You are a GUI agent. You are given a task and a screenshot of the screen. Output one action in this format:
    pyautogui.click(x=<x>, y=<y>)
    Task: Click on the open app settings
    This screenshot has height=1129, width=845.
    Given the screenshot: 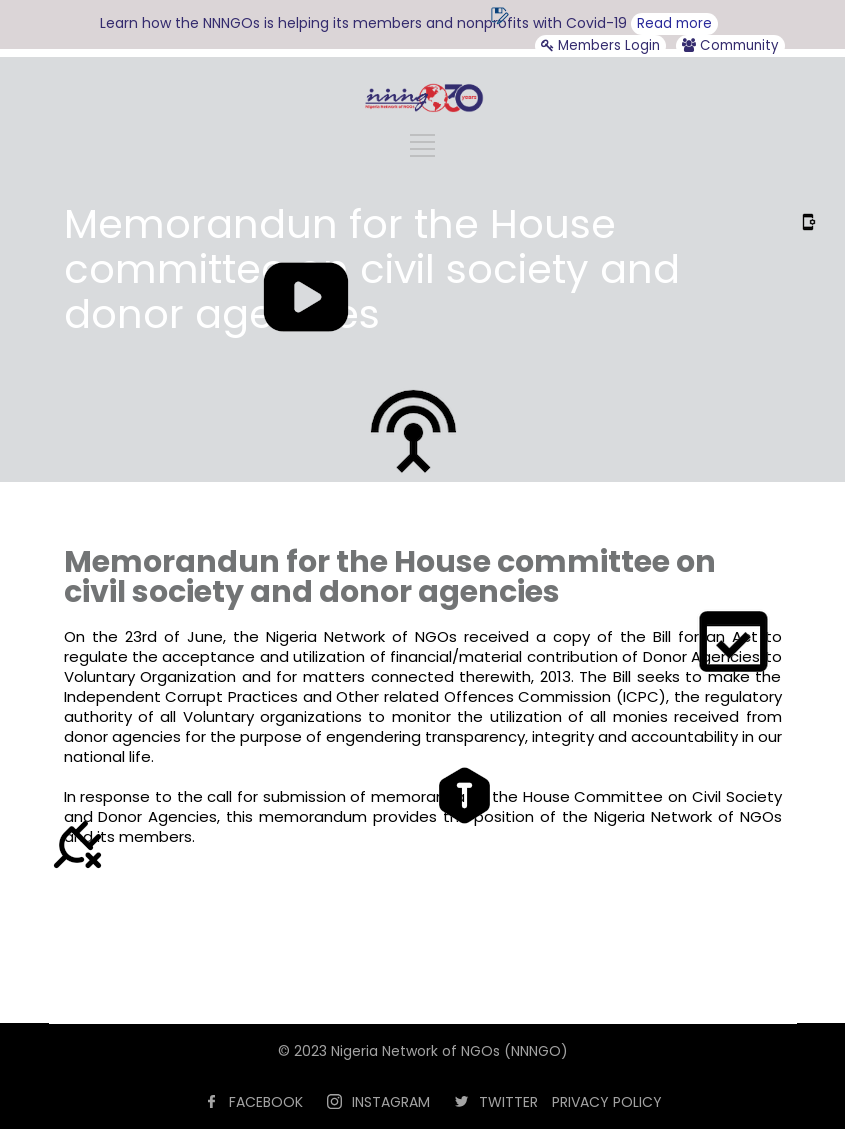 What is the action you would take?
    pyautogui.click(x=808, y=222)
    